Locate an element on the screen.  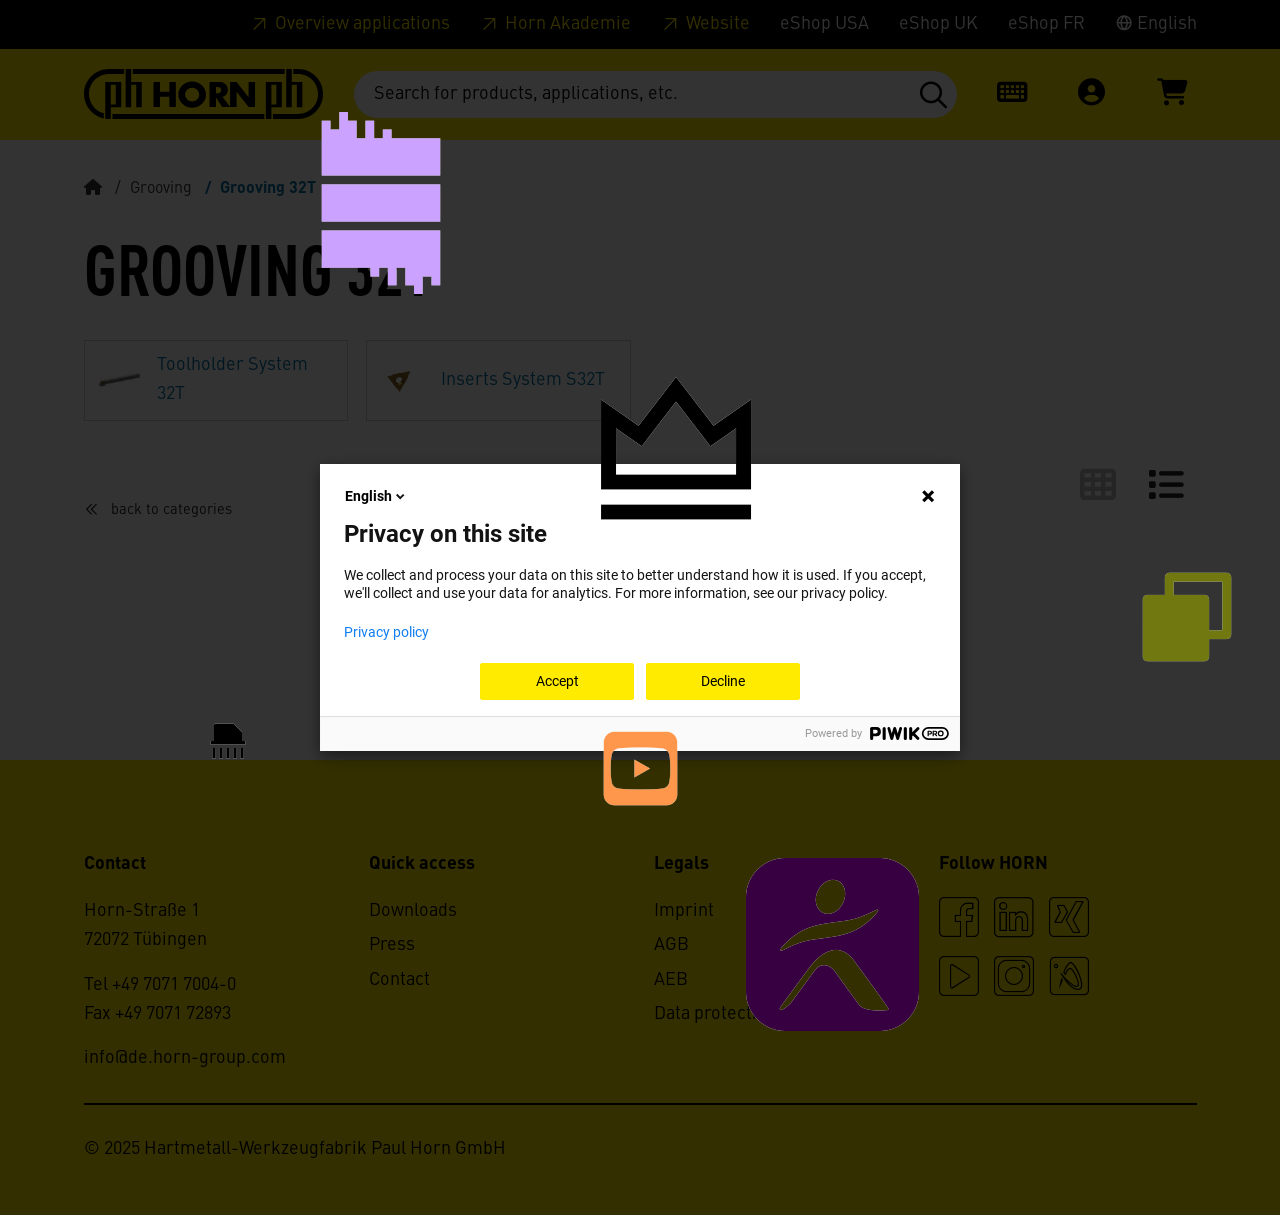
open the Île-de-France Mobilités app is located at coordinates (832, 944).